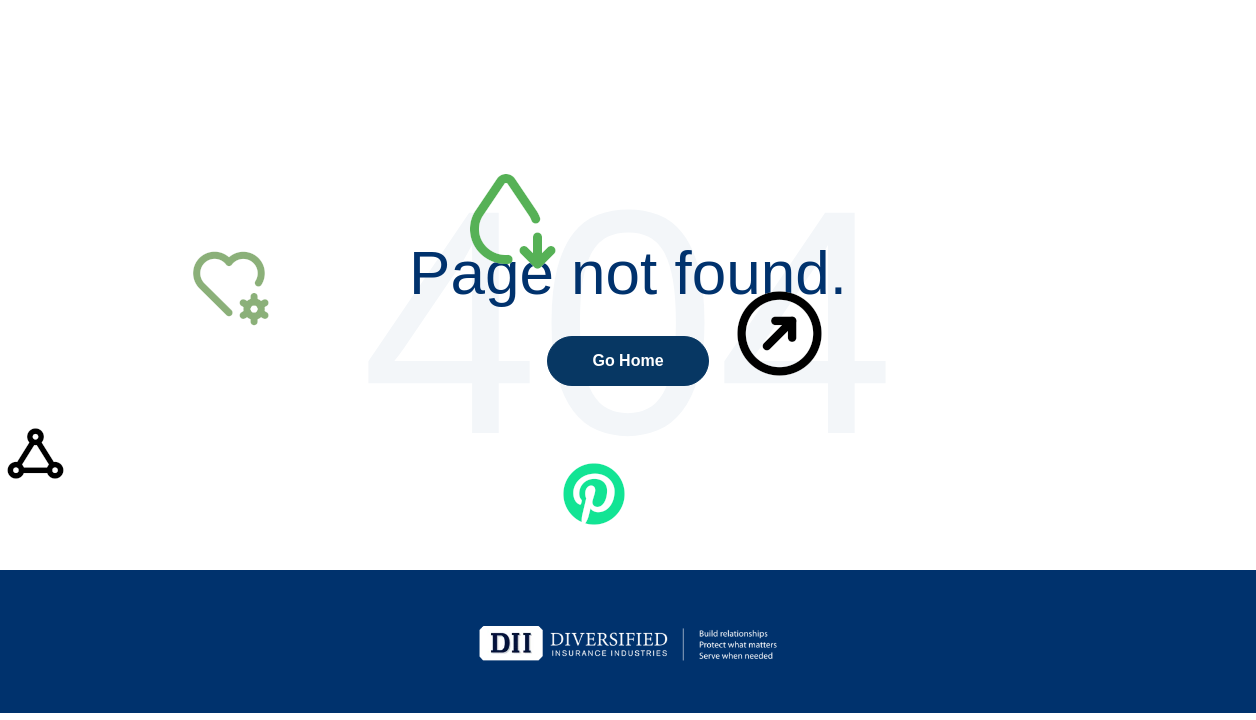 The image size is (1256, 720). I want to click on decrease water or liquid level, so click(506, 219).